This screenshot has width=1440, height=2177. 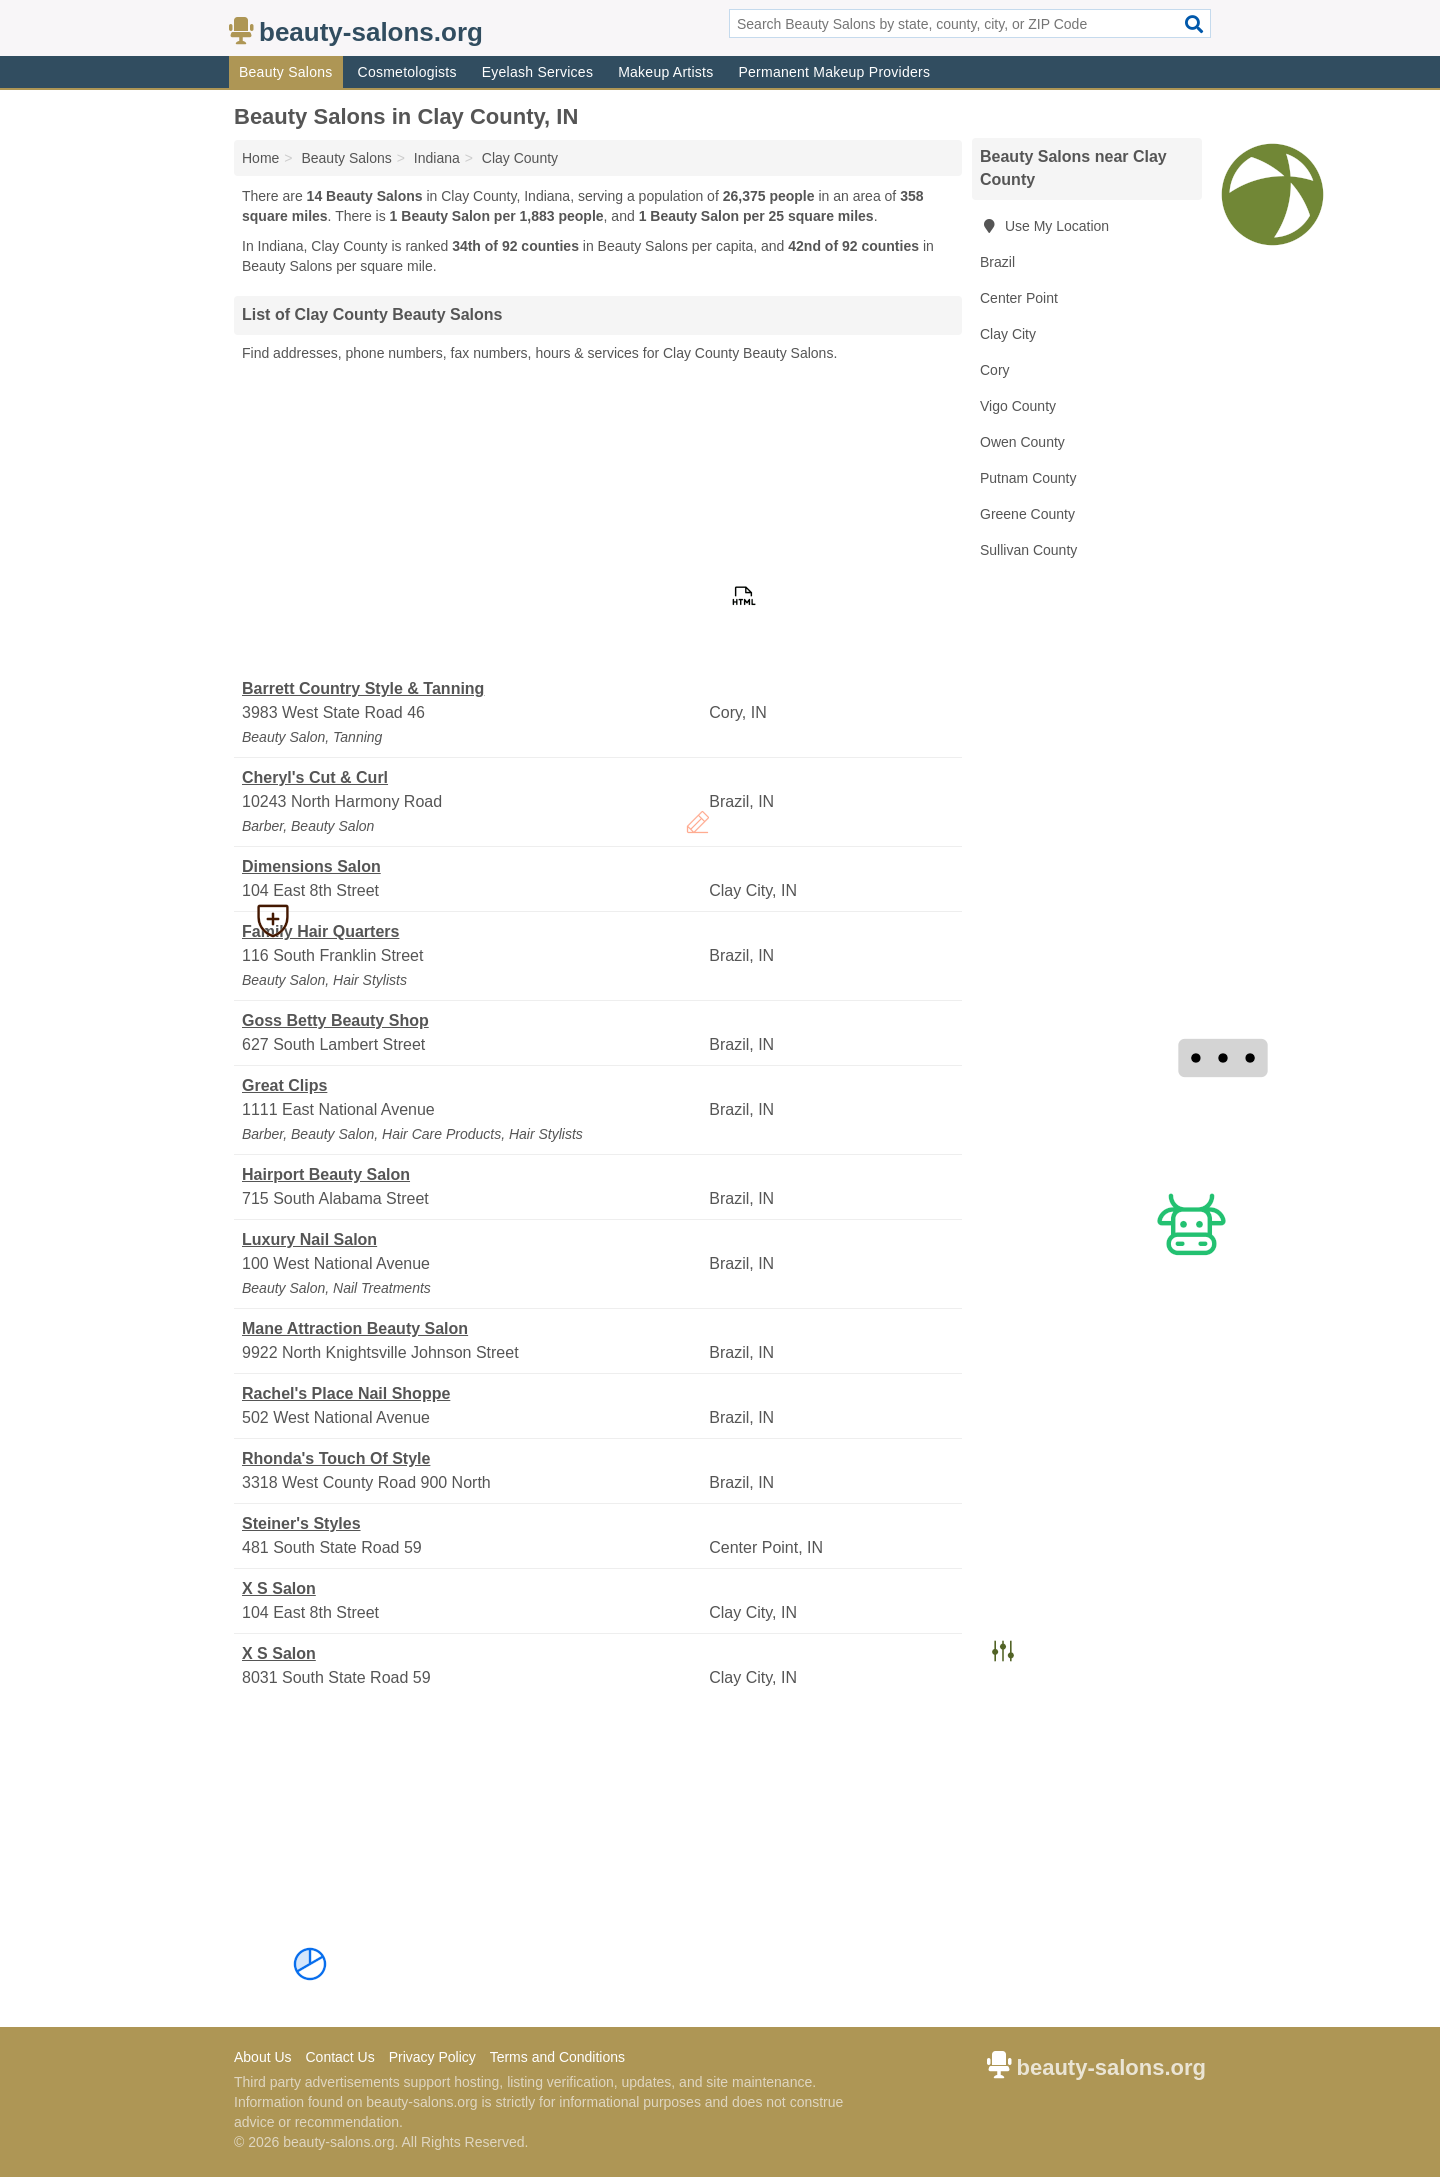 I want to click on open more options menu, so click(x=1223, y=1058).